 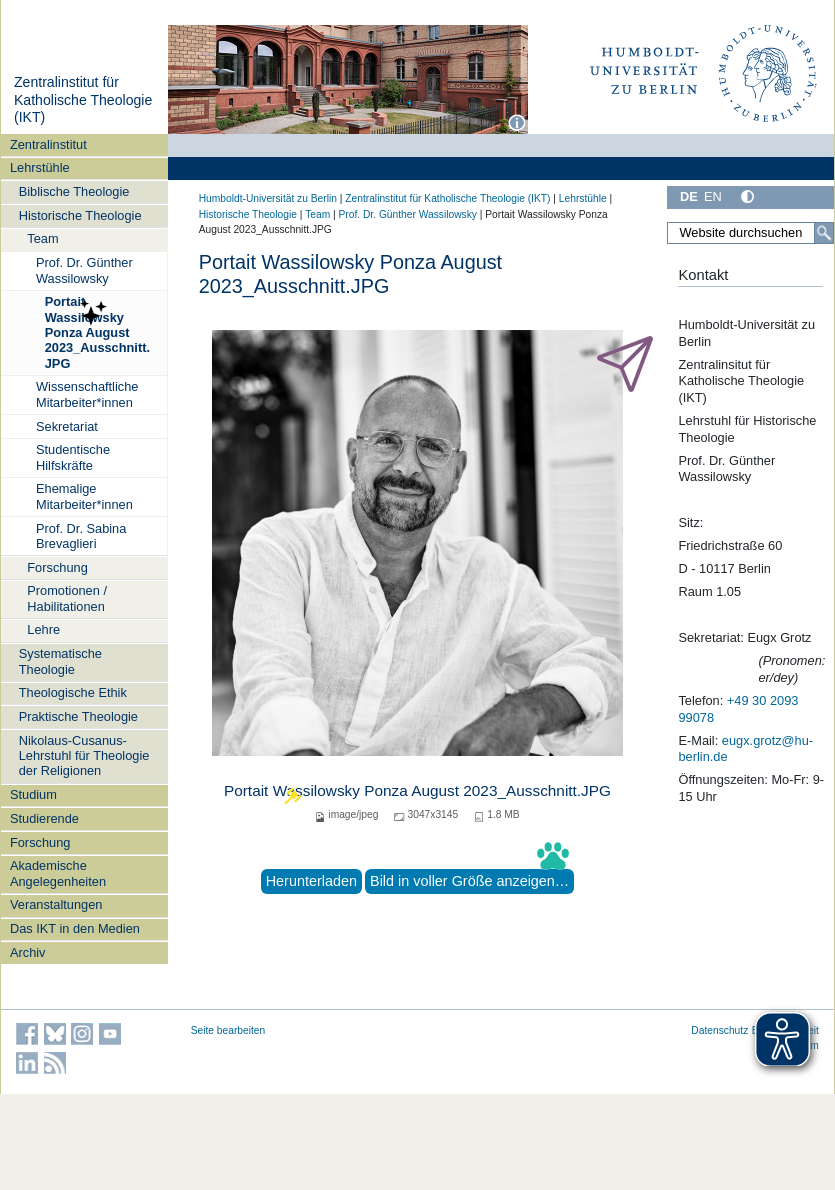 I want to click on send a message, so click(x=625, y=364).